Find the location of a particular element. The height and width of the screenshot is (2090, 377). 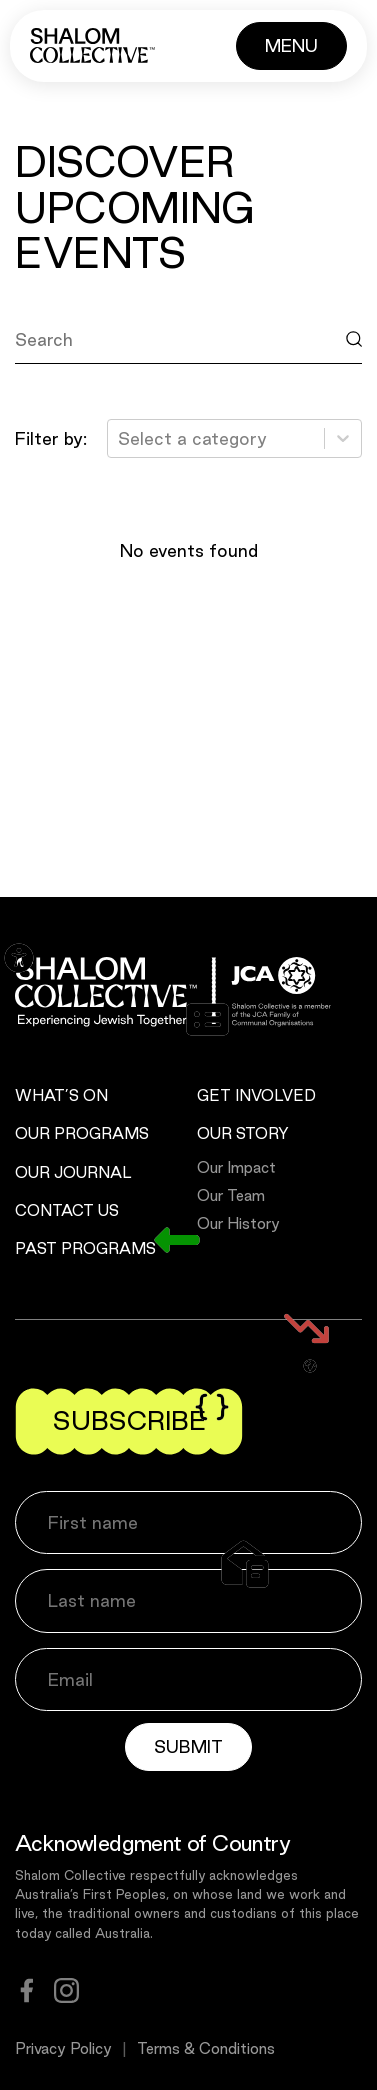

access accessibility settings is located at coordinates (19, 958).